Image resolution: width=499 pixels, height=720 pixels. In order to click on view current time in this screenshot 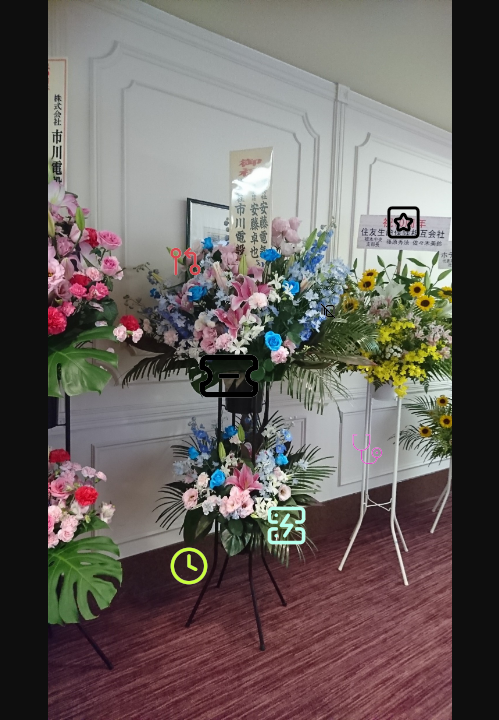, I will do `click(189, 566)`.